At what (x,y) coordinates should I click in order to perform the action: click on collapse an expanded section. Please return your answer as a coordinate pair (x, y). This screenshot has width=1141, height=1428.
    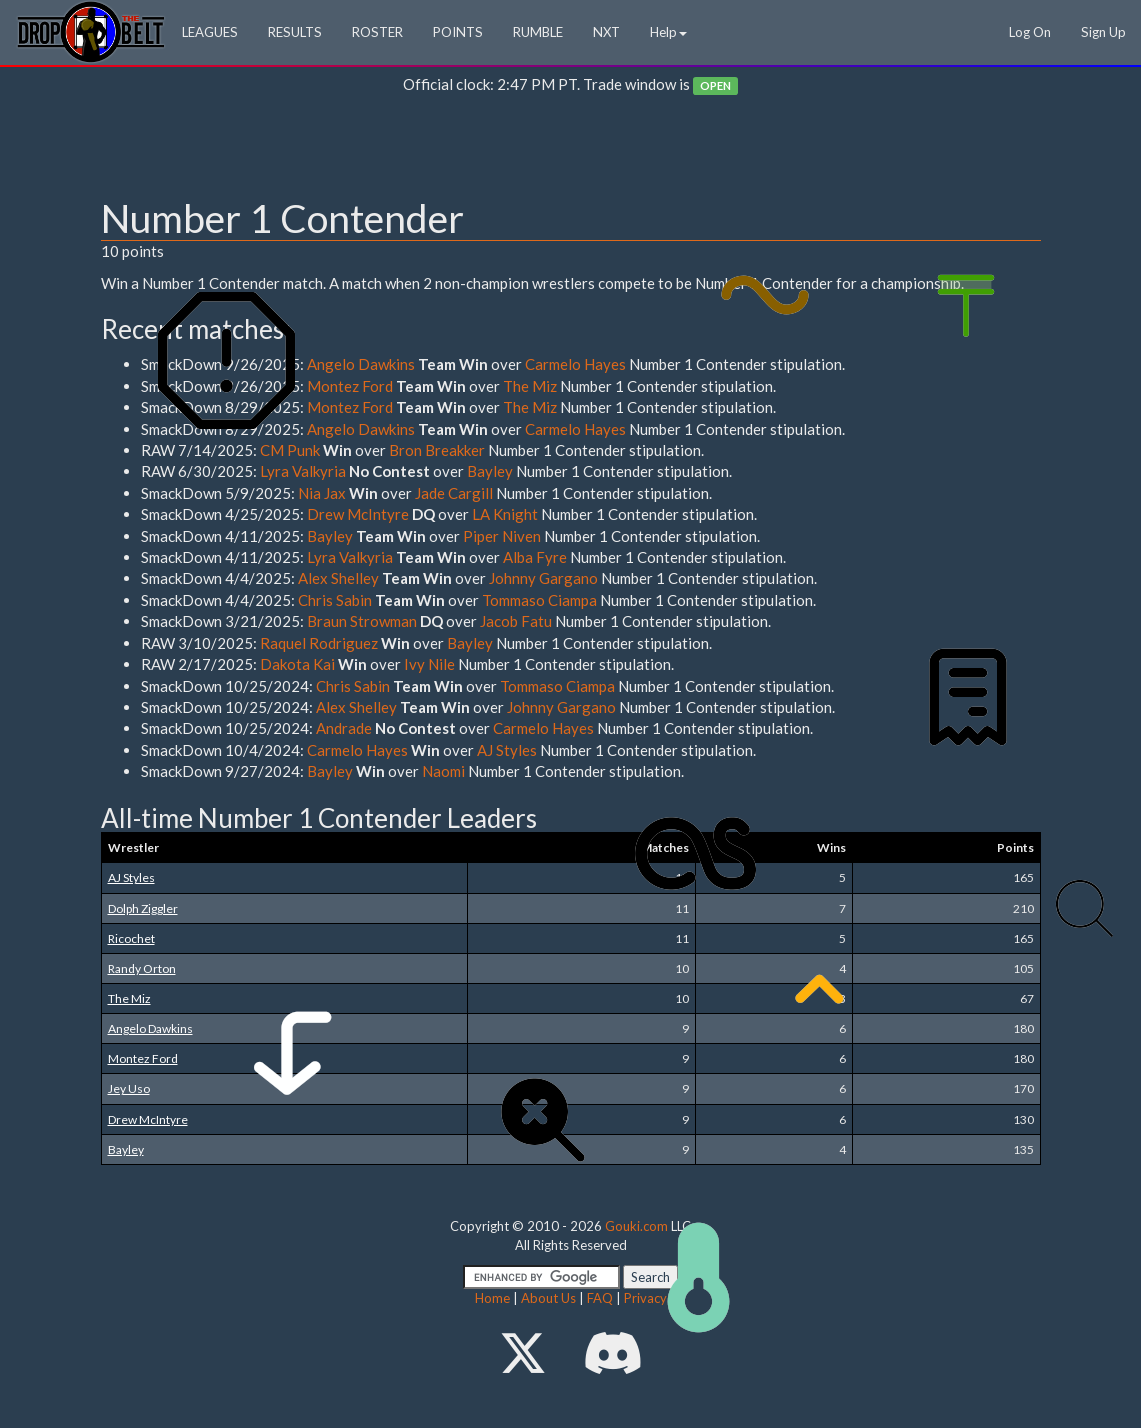
    Looking at the image, I should click on (819, 991).